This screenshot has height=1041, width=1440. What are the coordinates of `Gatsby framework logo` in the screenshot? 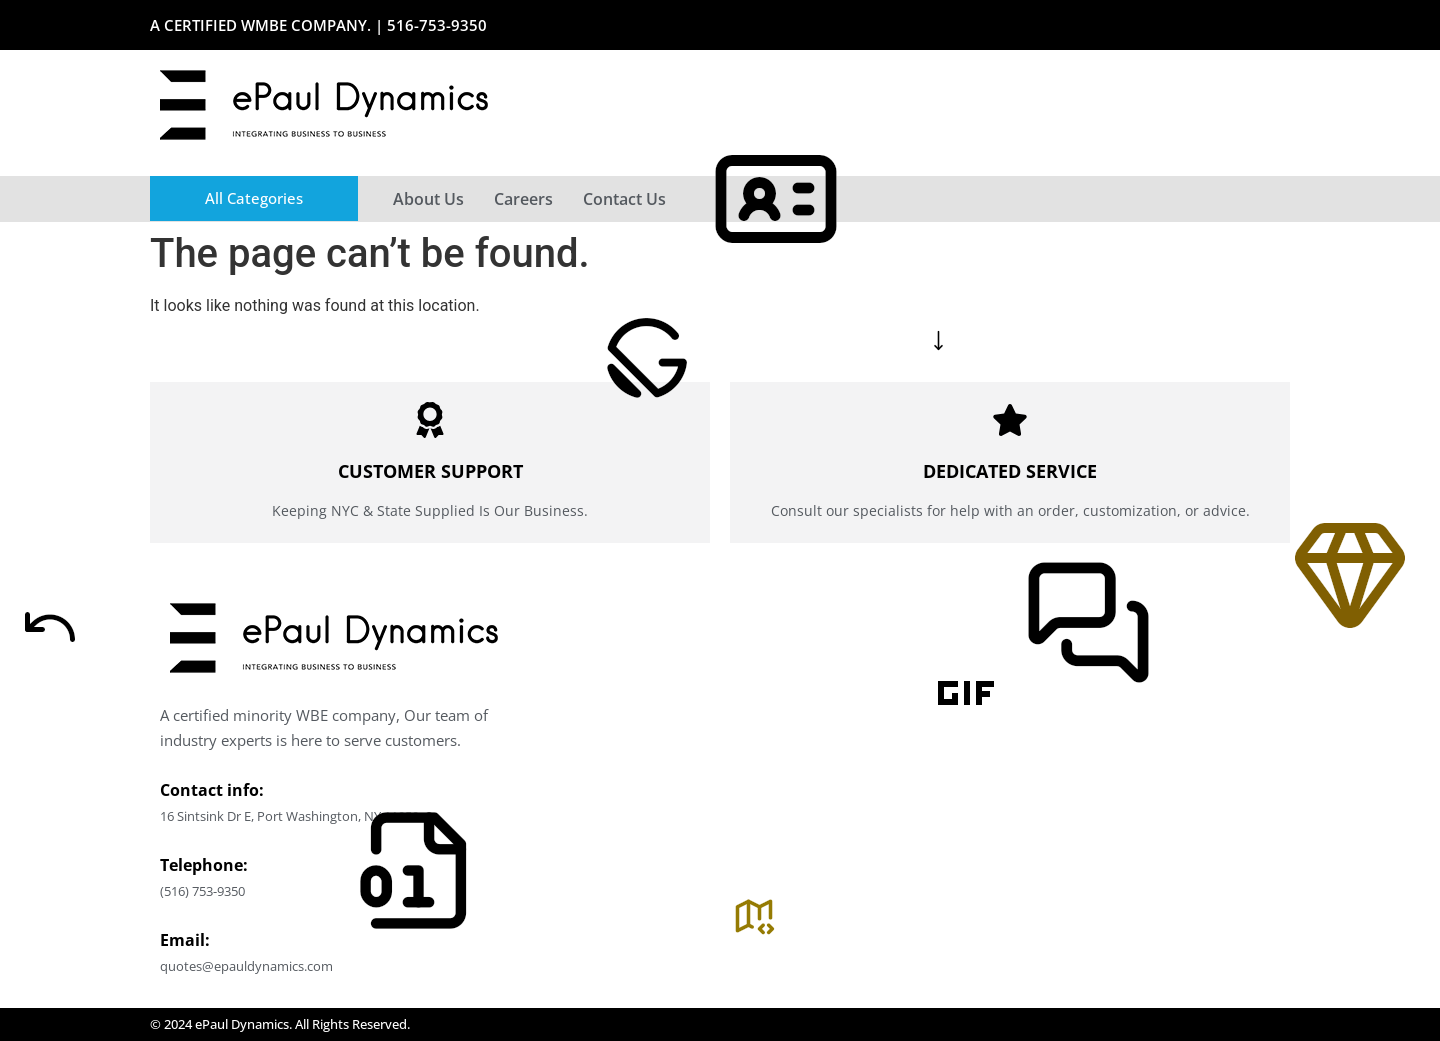 It's located at (646, 358).